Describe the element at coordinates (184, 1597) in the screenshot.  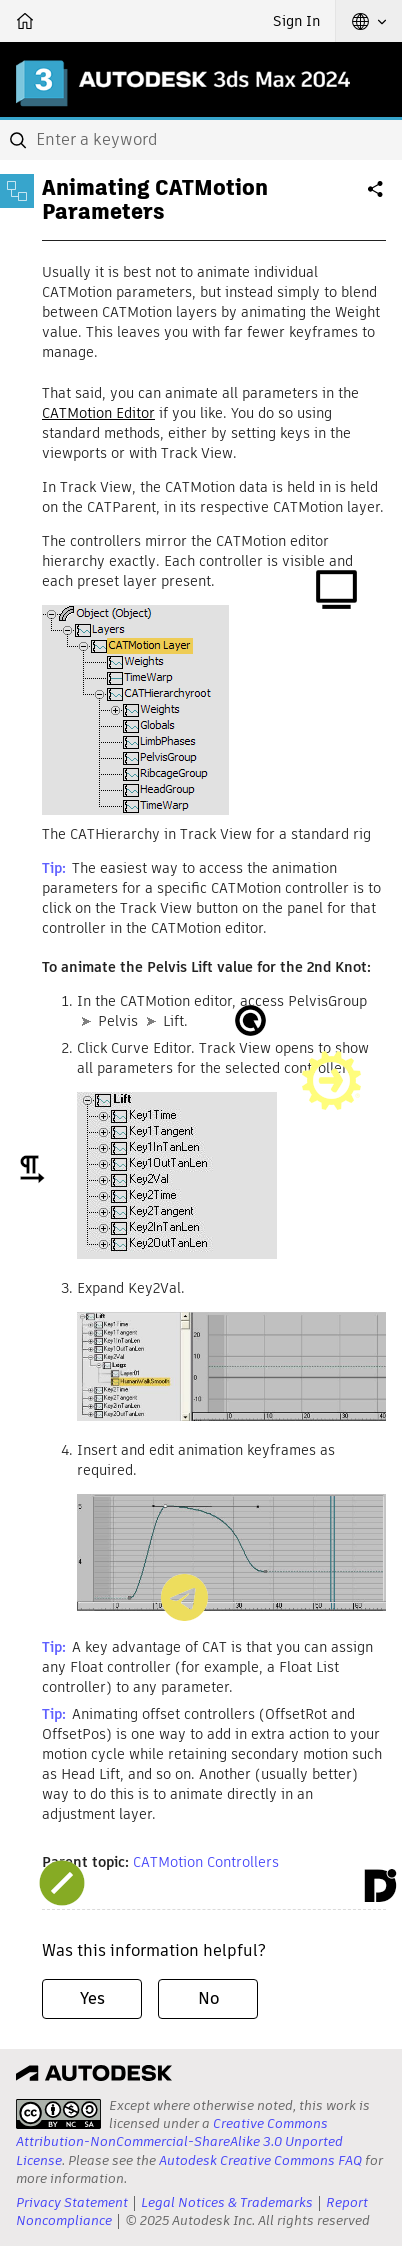
I see `open Telegram messaging app` at that location.